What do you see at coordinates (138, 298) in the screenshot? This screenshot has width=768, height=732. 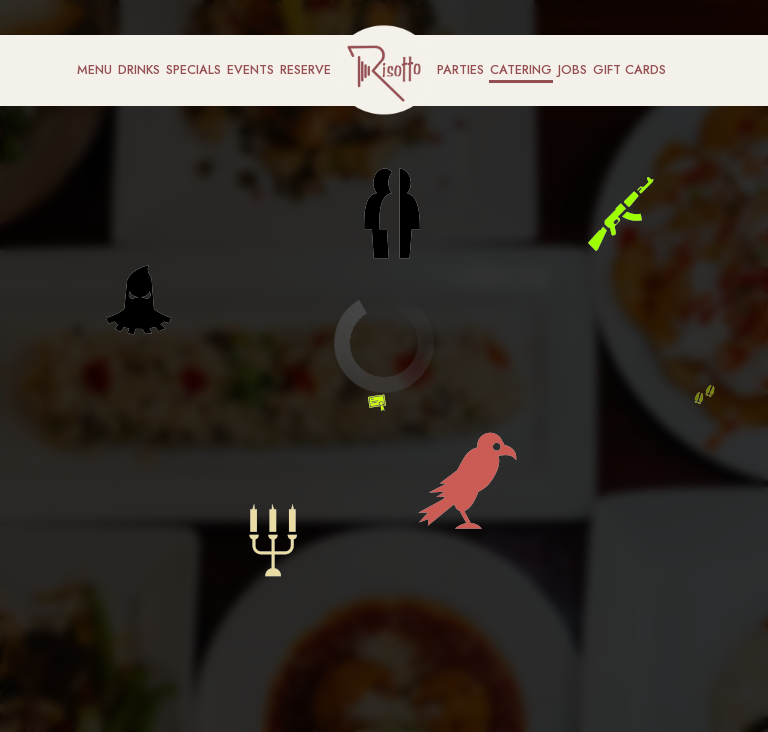 I see `select executioner character class` at bounding box center [138, 298].